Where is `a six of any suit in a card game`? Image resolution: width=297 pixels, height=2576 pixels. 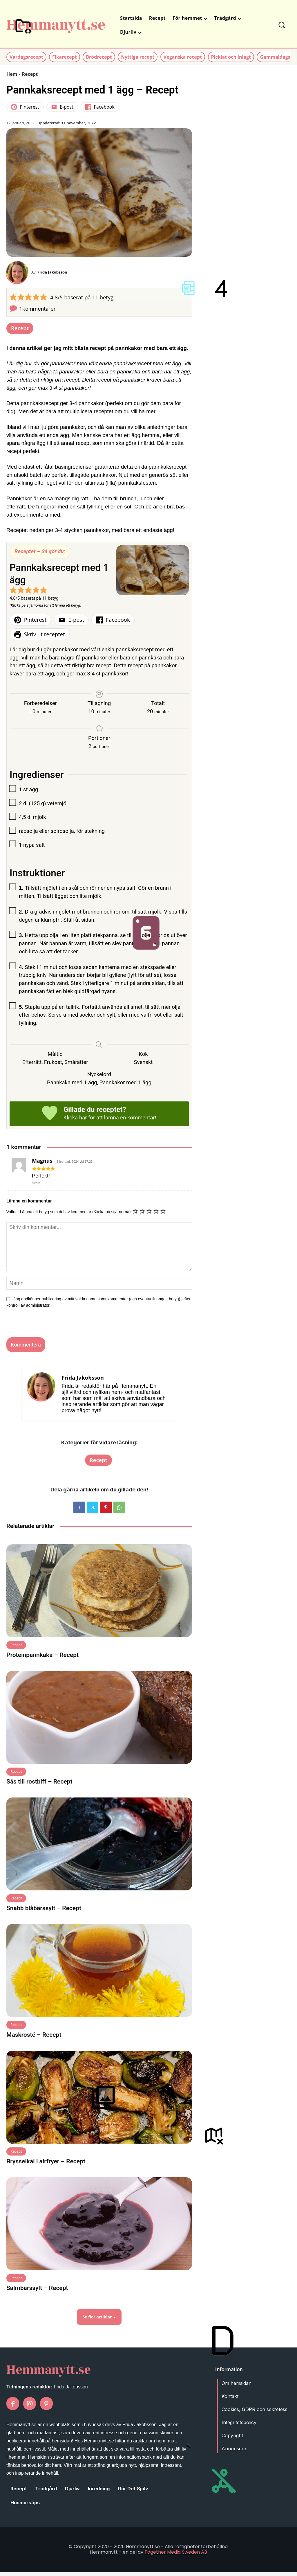
a six of any suit in a card game is located at coordinates (146, 933).